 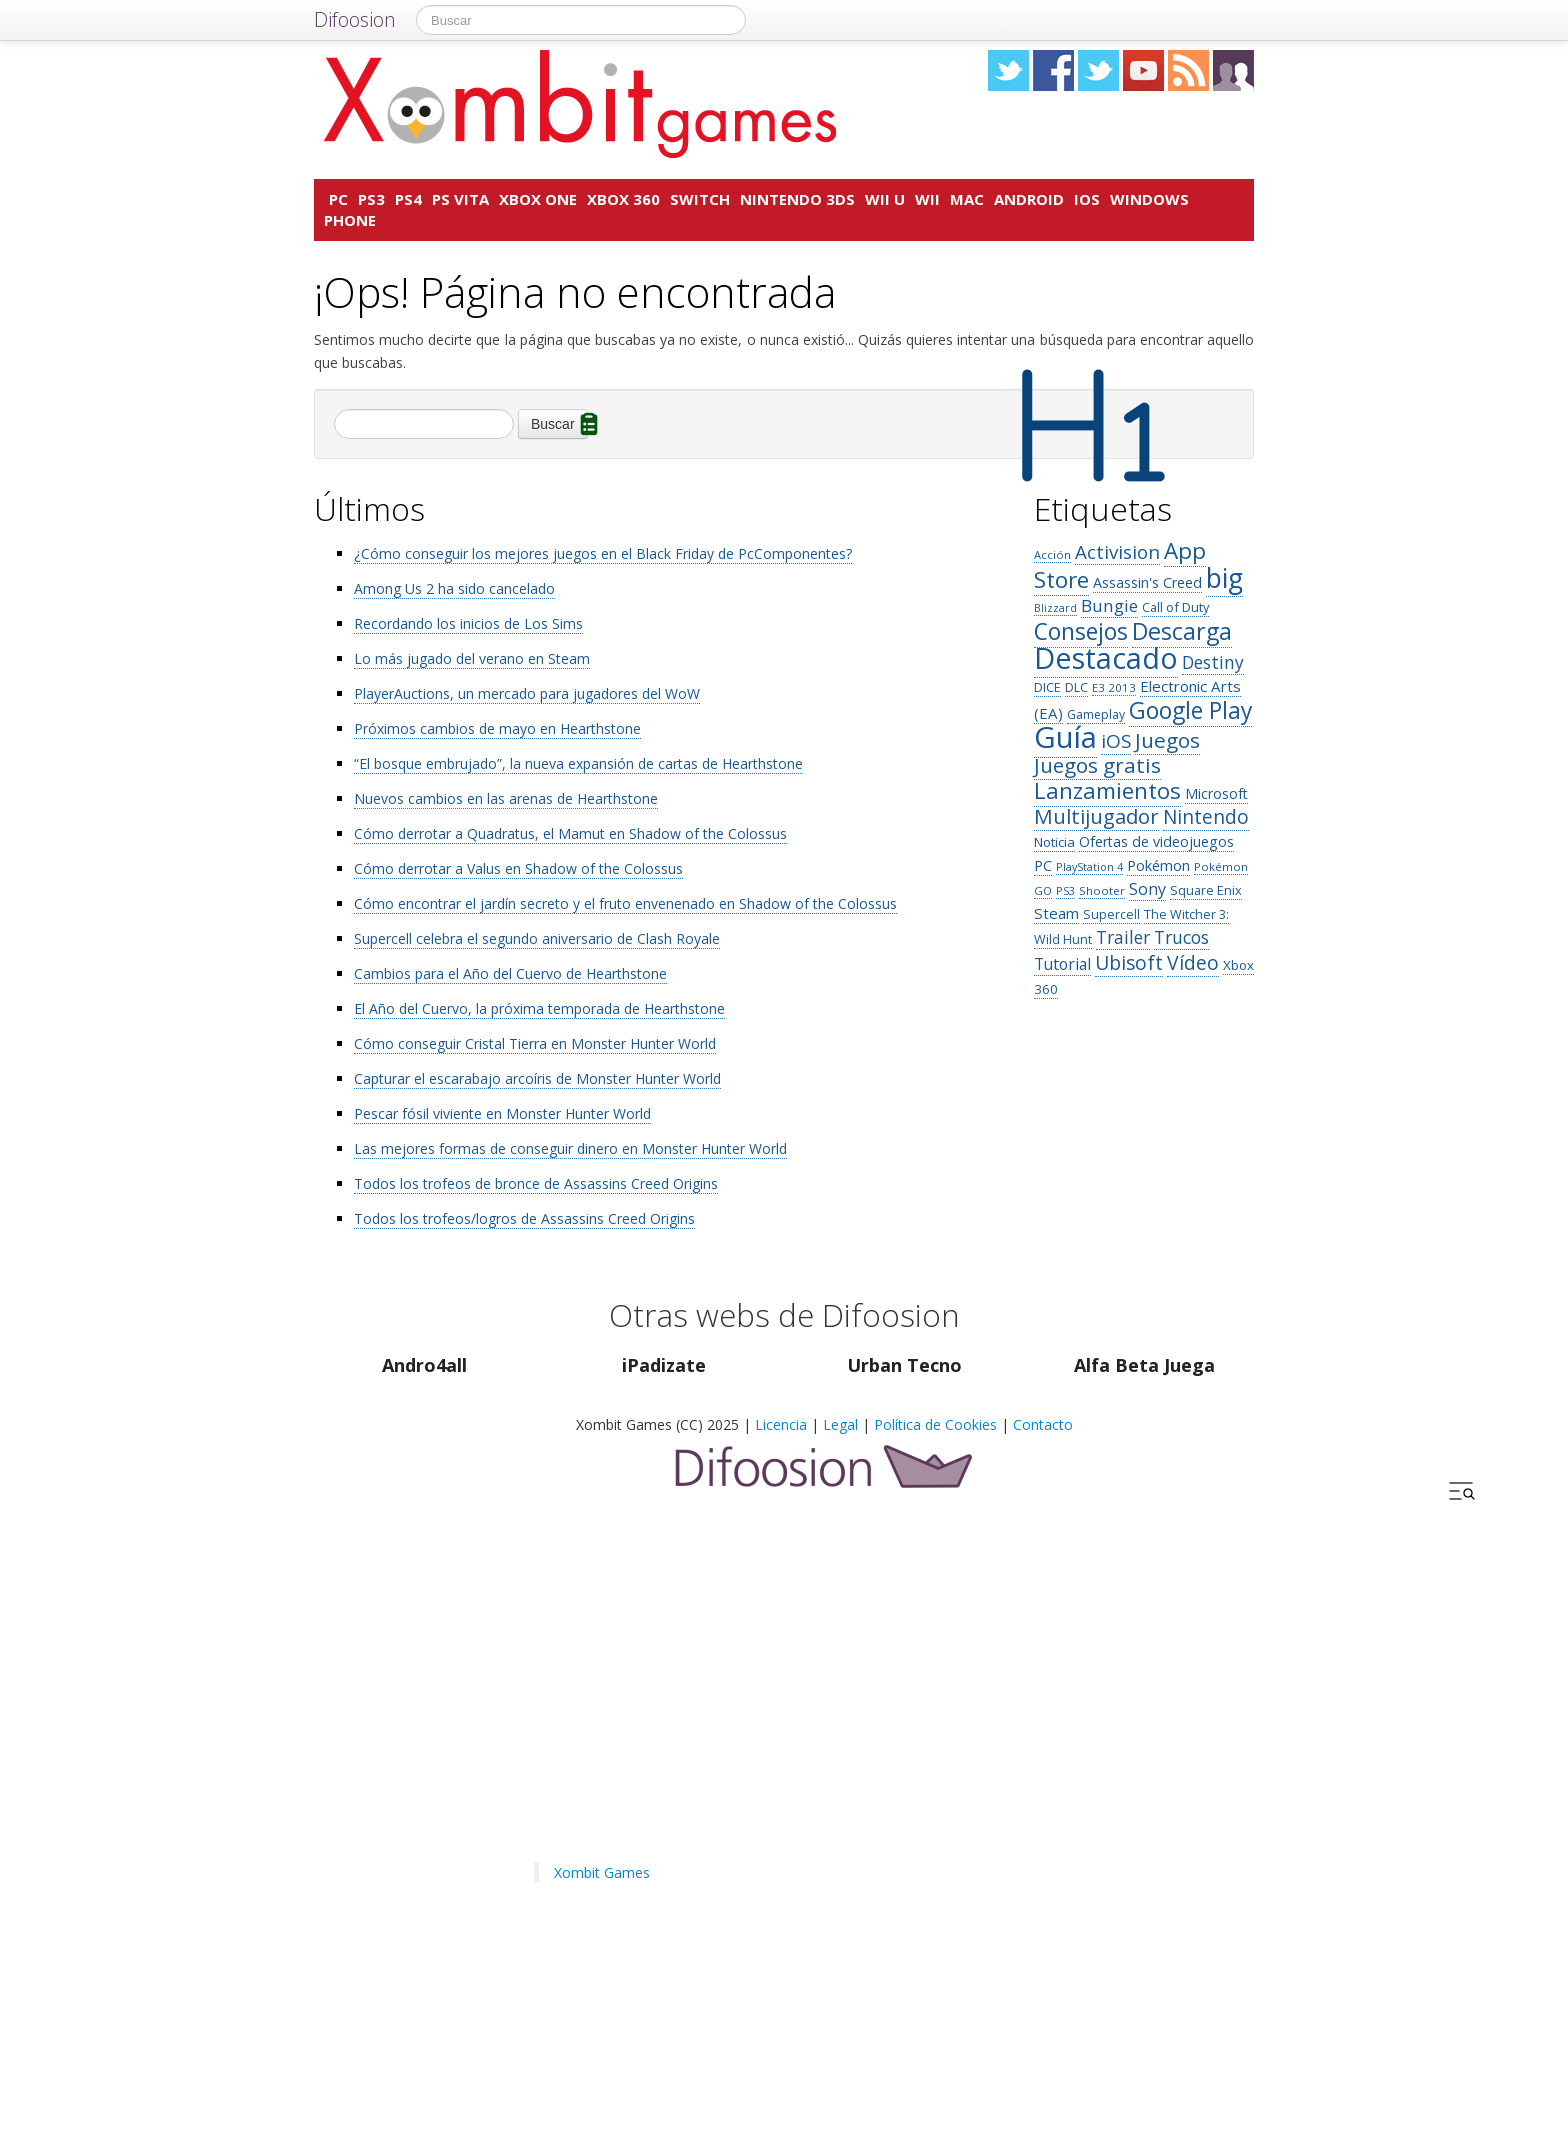 I want to click on format text as heading level 1, so click(x=1093, y=425).